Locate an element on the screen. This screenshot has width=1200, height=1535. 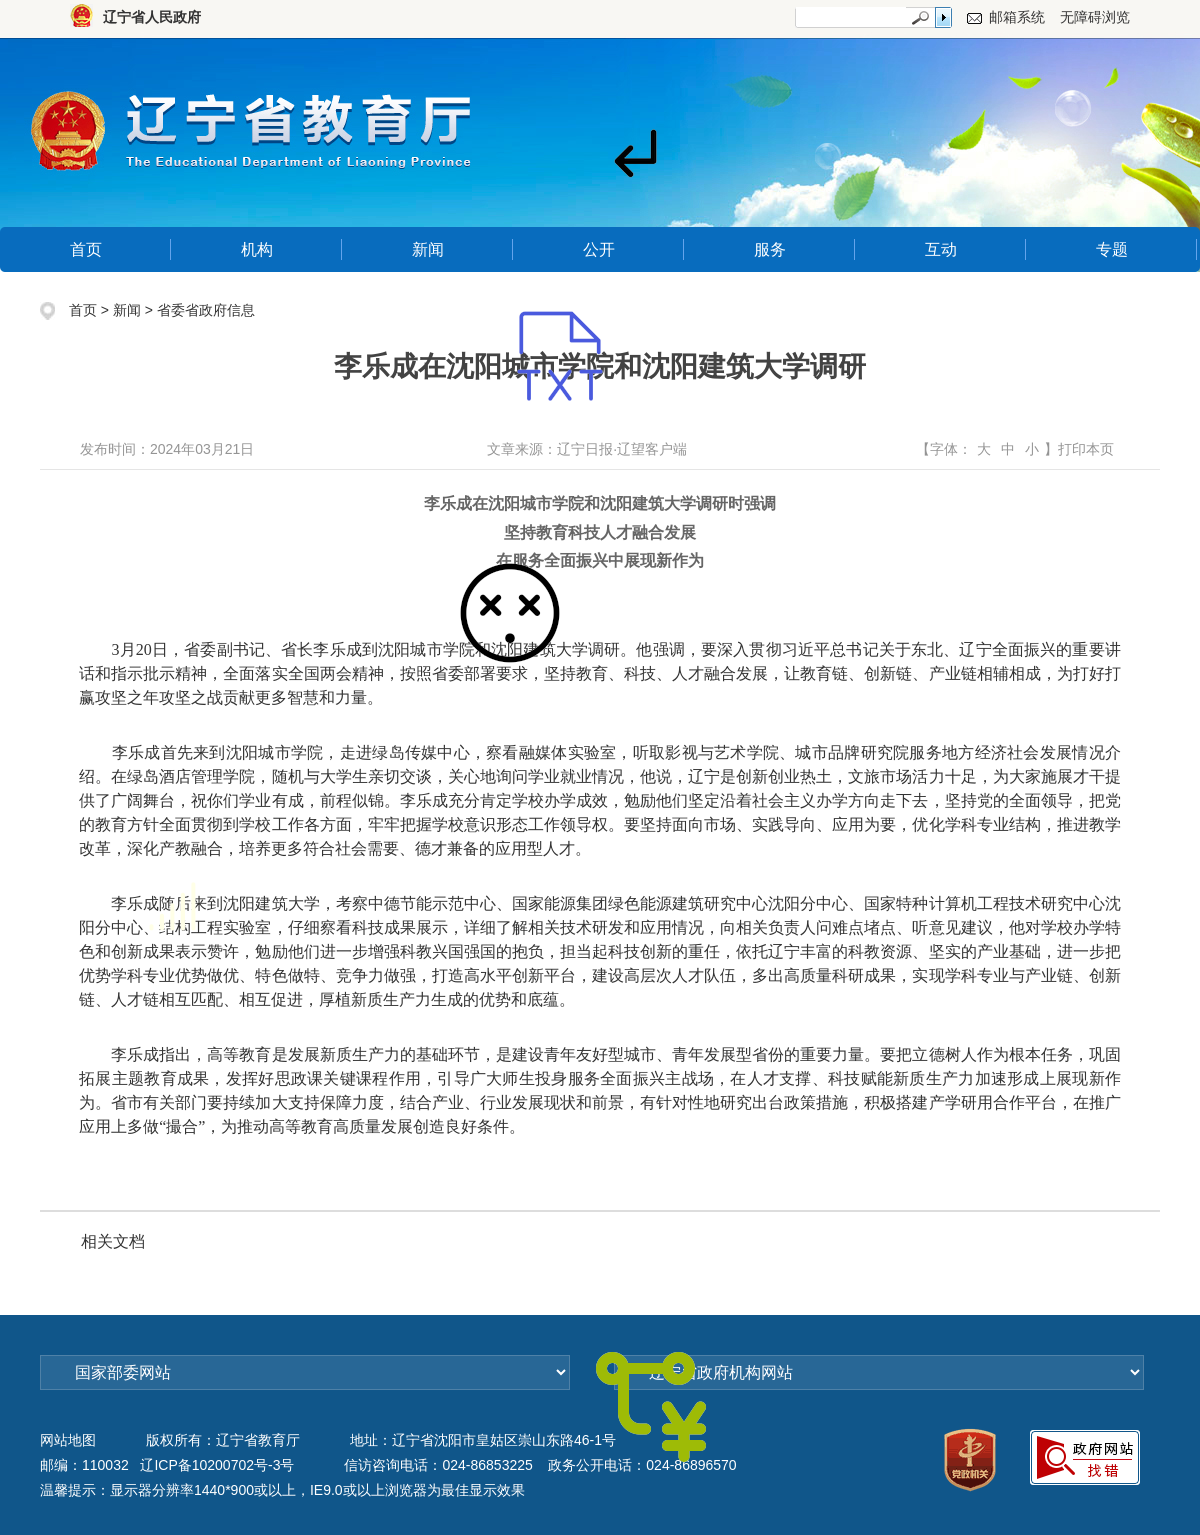
indicates full cellular signal strength is located at coordinates (174, 909).